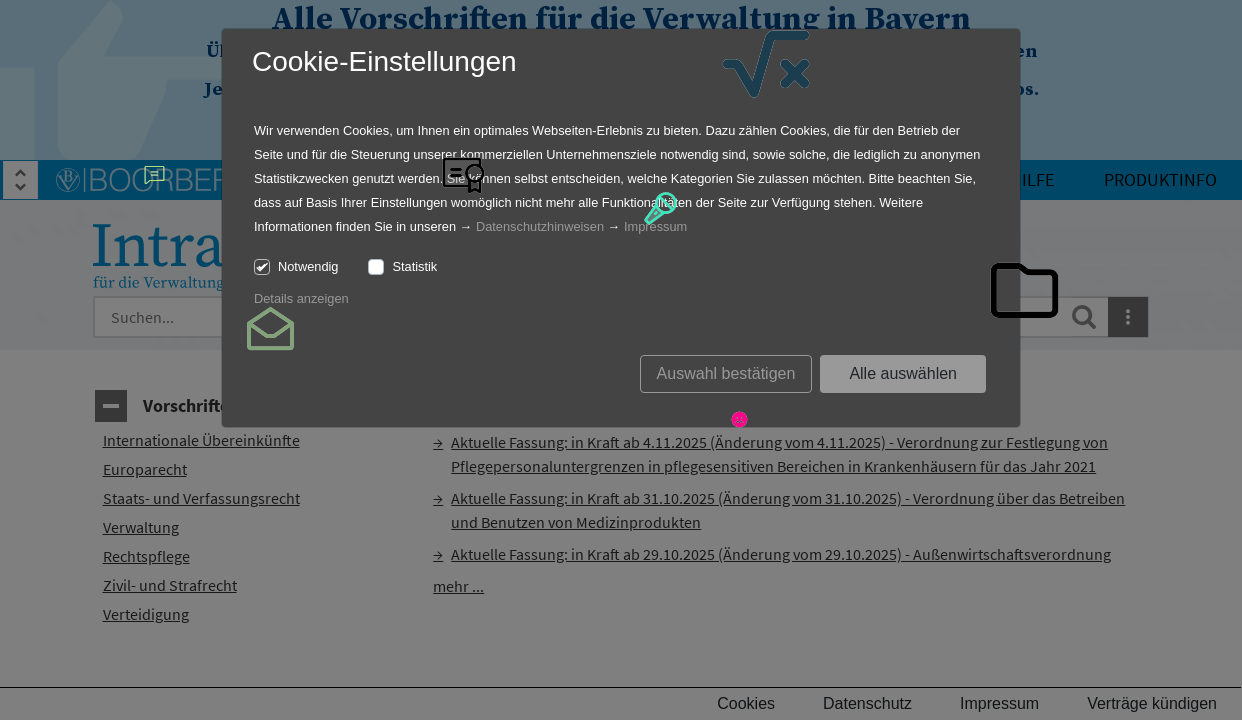  What do you see at coordinates (660, 209) in the screenshot?
I see `access voice recording or audio input` at bounding box center [660, 209].